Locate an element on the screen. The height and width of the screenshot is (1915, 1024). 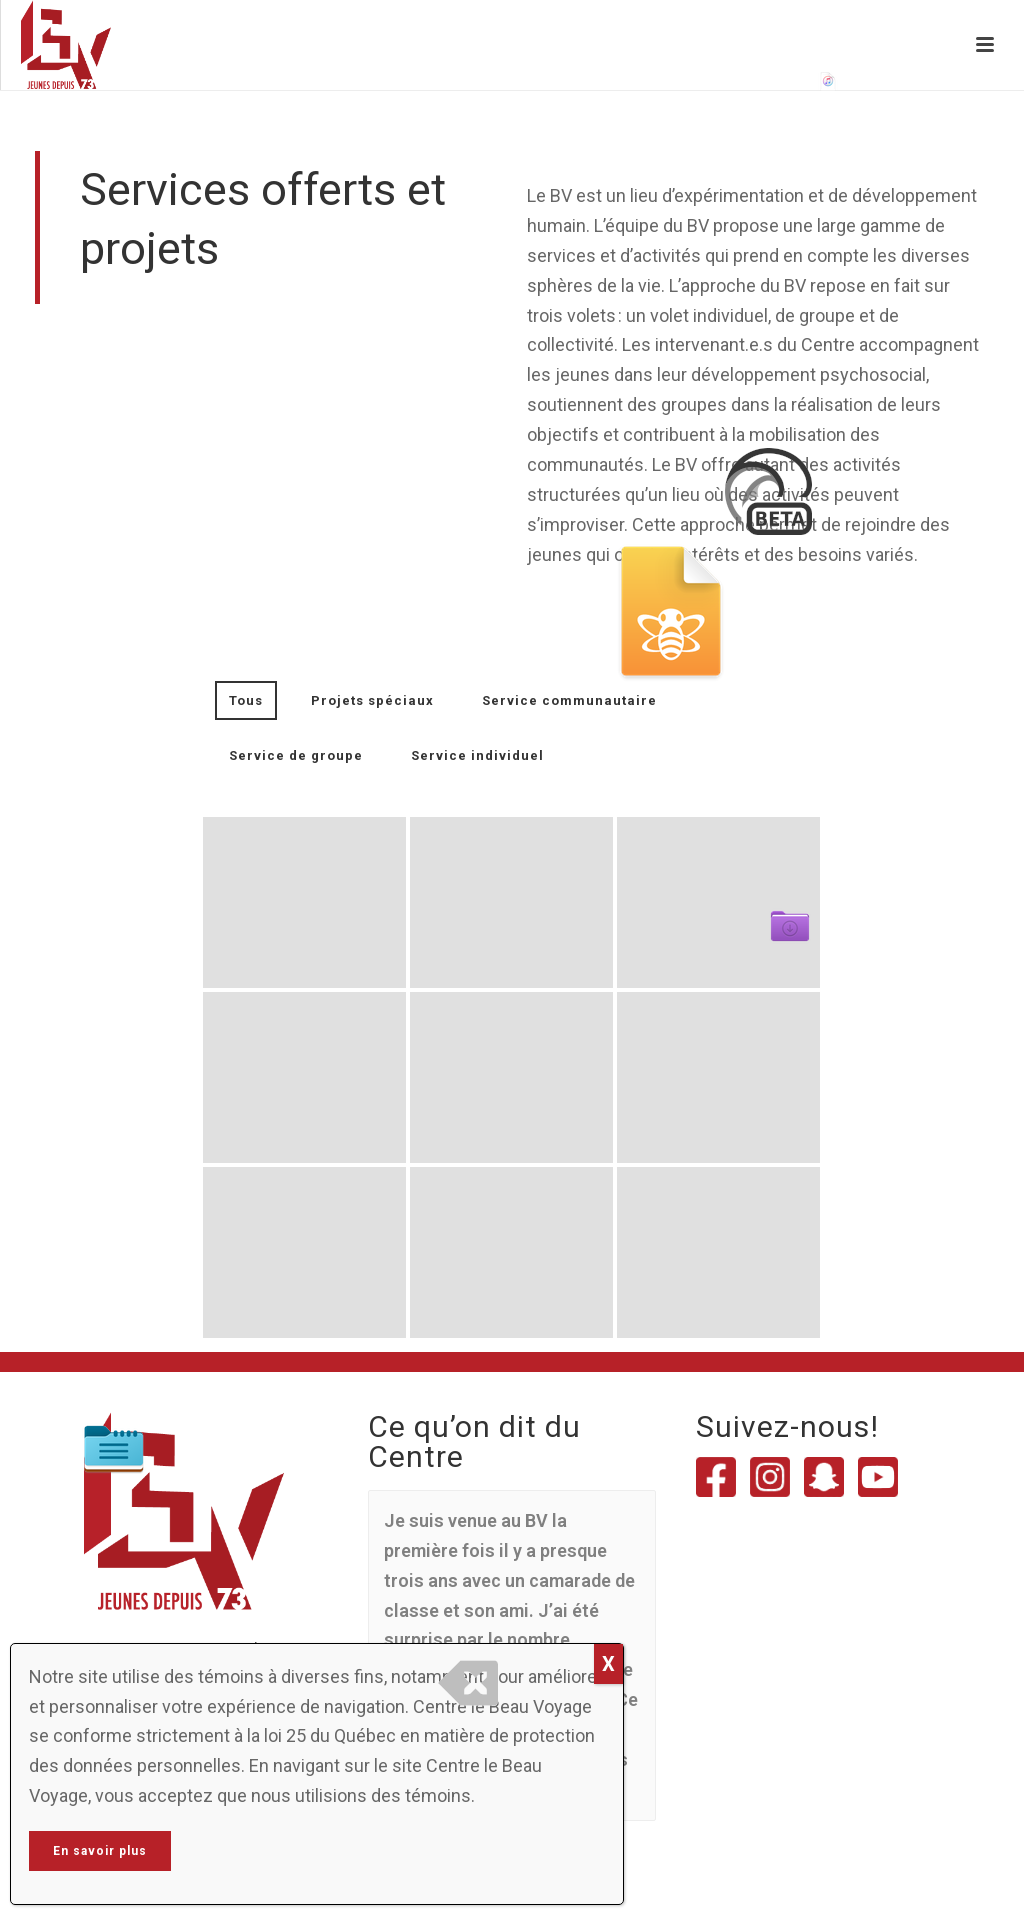
open an iTunes-related file or document is located at coordinates (828, 82).